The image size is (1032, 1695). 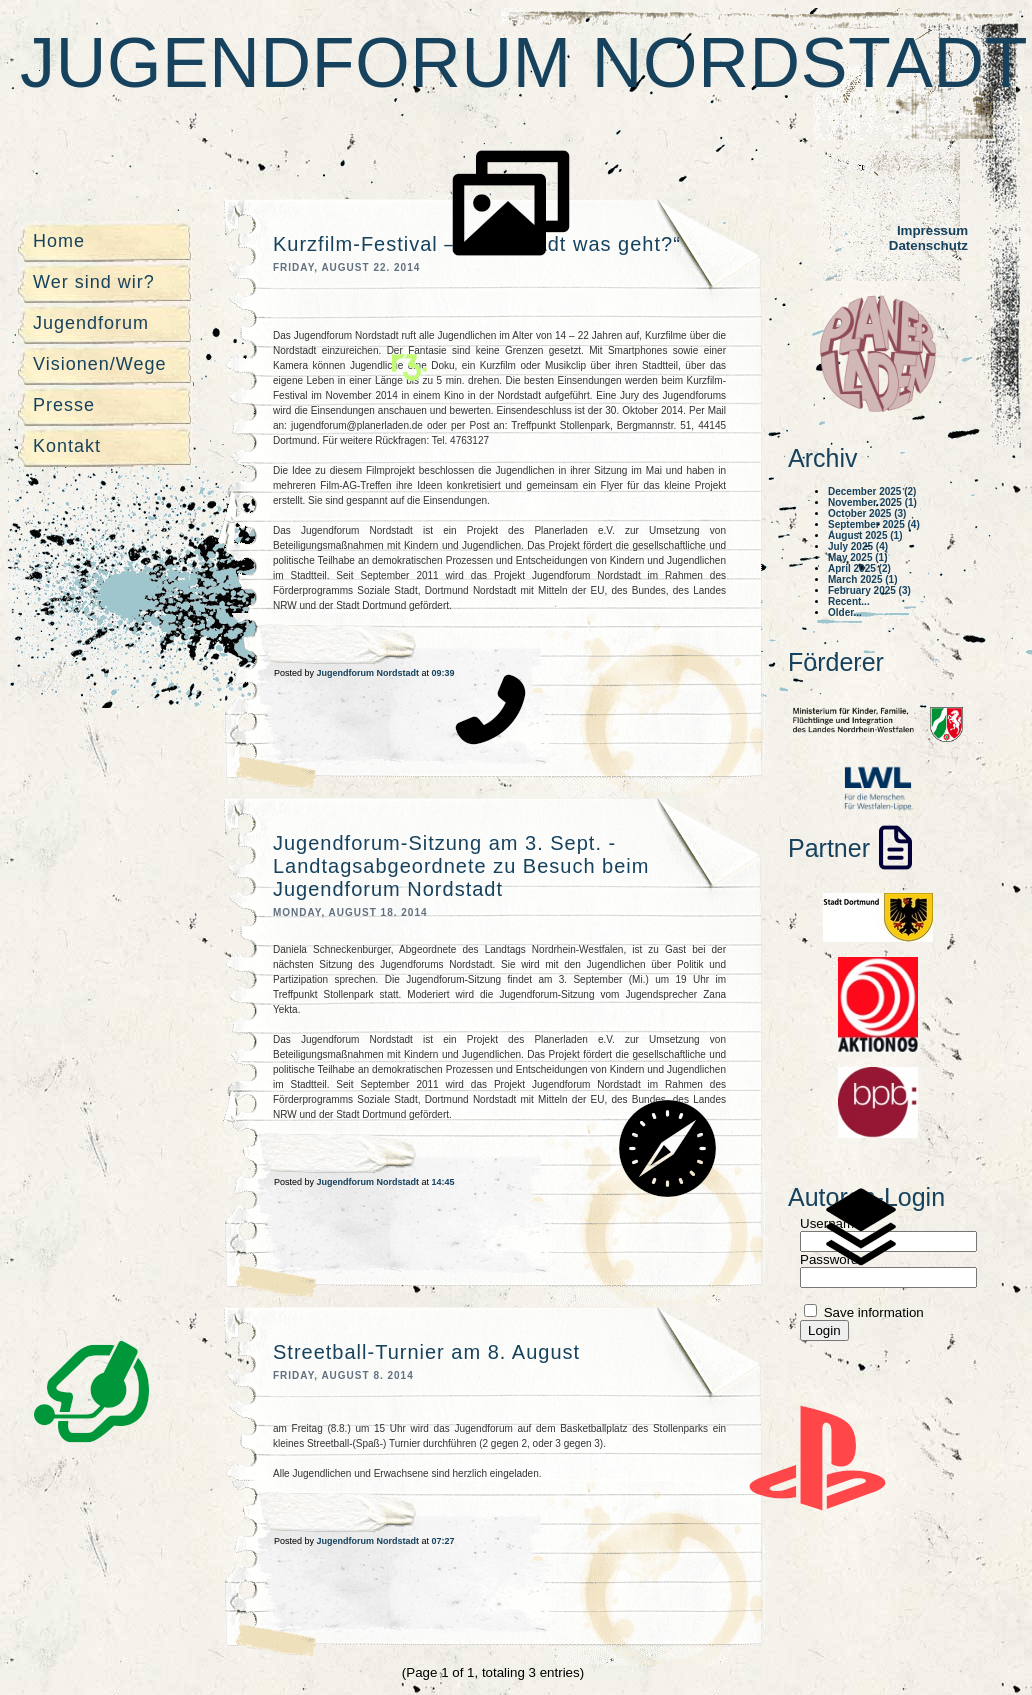 What do you see at coordinates (91, 1391) in the screenshot?
I see `open zoiper VoIP calling app` at bounding box center [91, 1391].